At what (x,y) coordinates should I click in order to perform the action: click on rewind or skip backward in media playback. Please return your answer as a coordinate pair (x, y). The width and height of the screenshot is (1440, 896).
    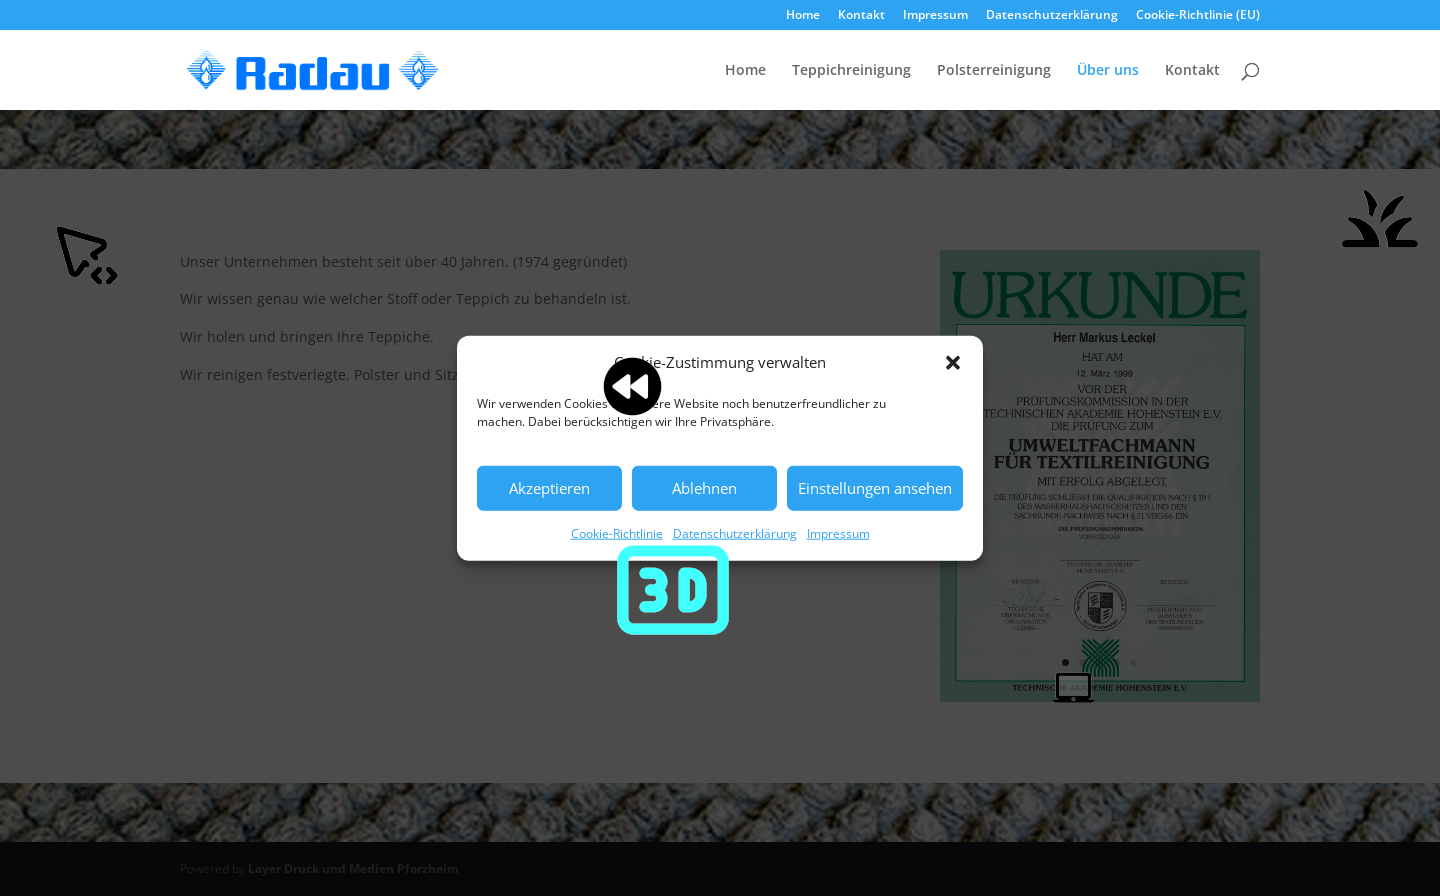
    Looking at the image, I should click on (632, 386).